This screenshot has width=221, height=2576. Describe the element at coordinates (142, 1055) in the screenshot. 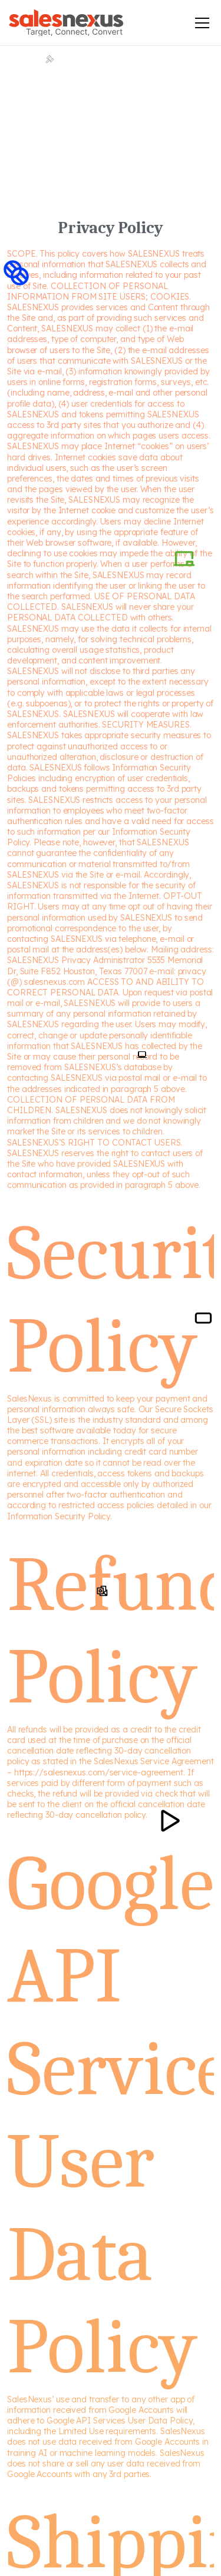

I see `access windows laptop or PC settings` at that location.